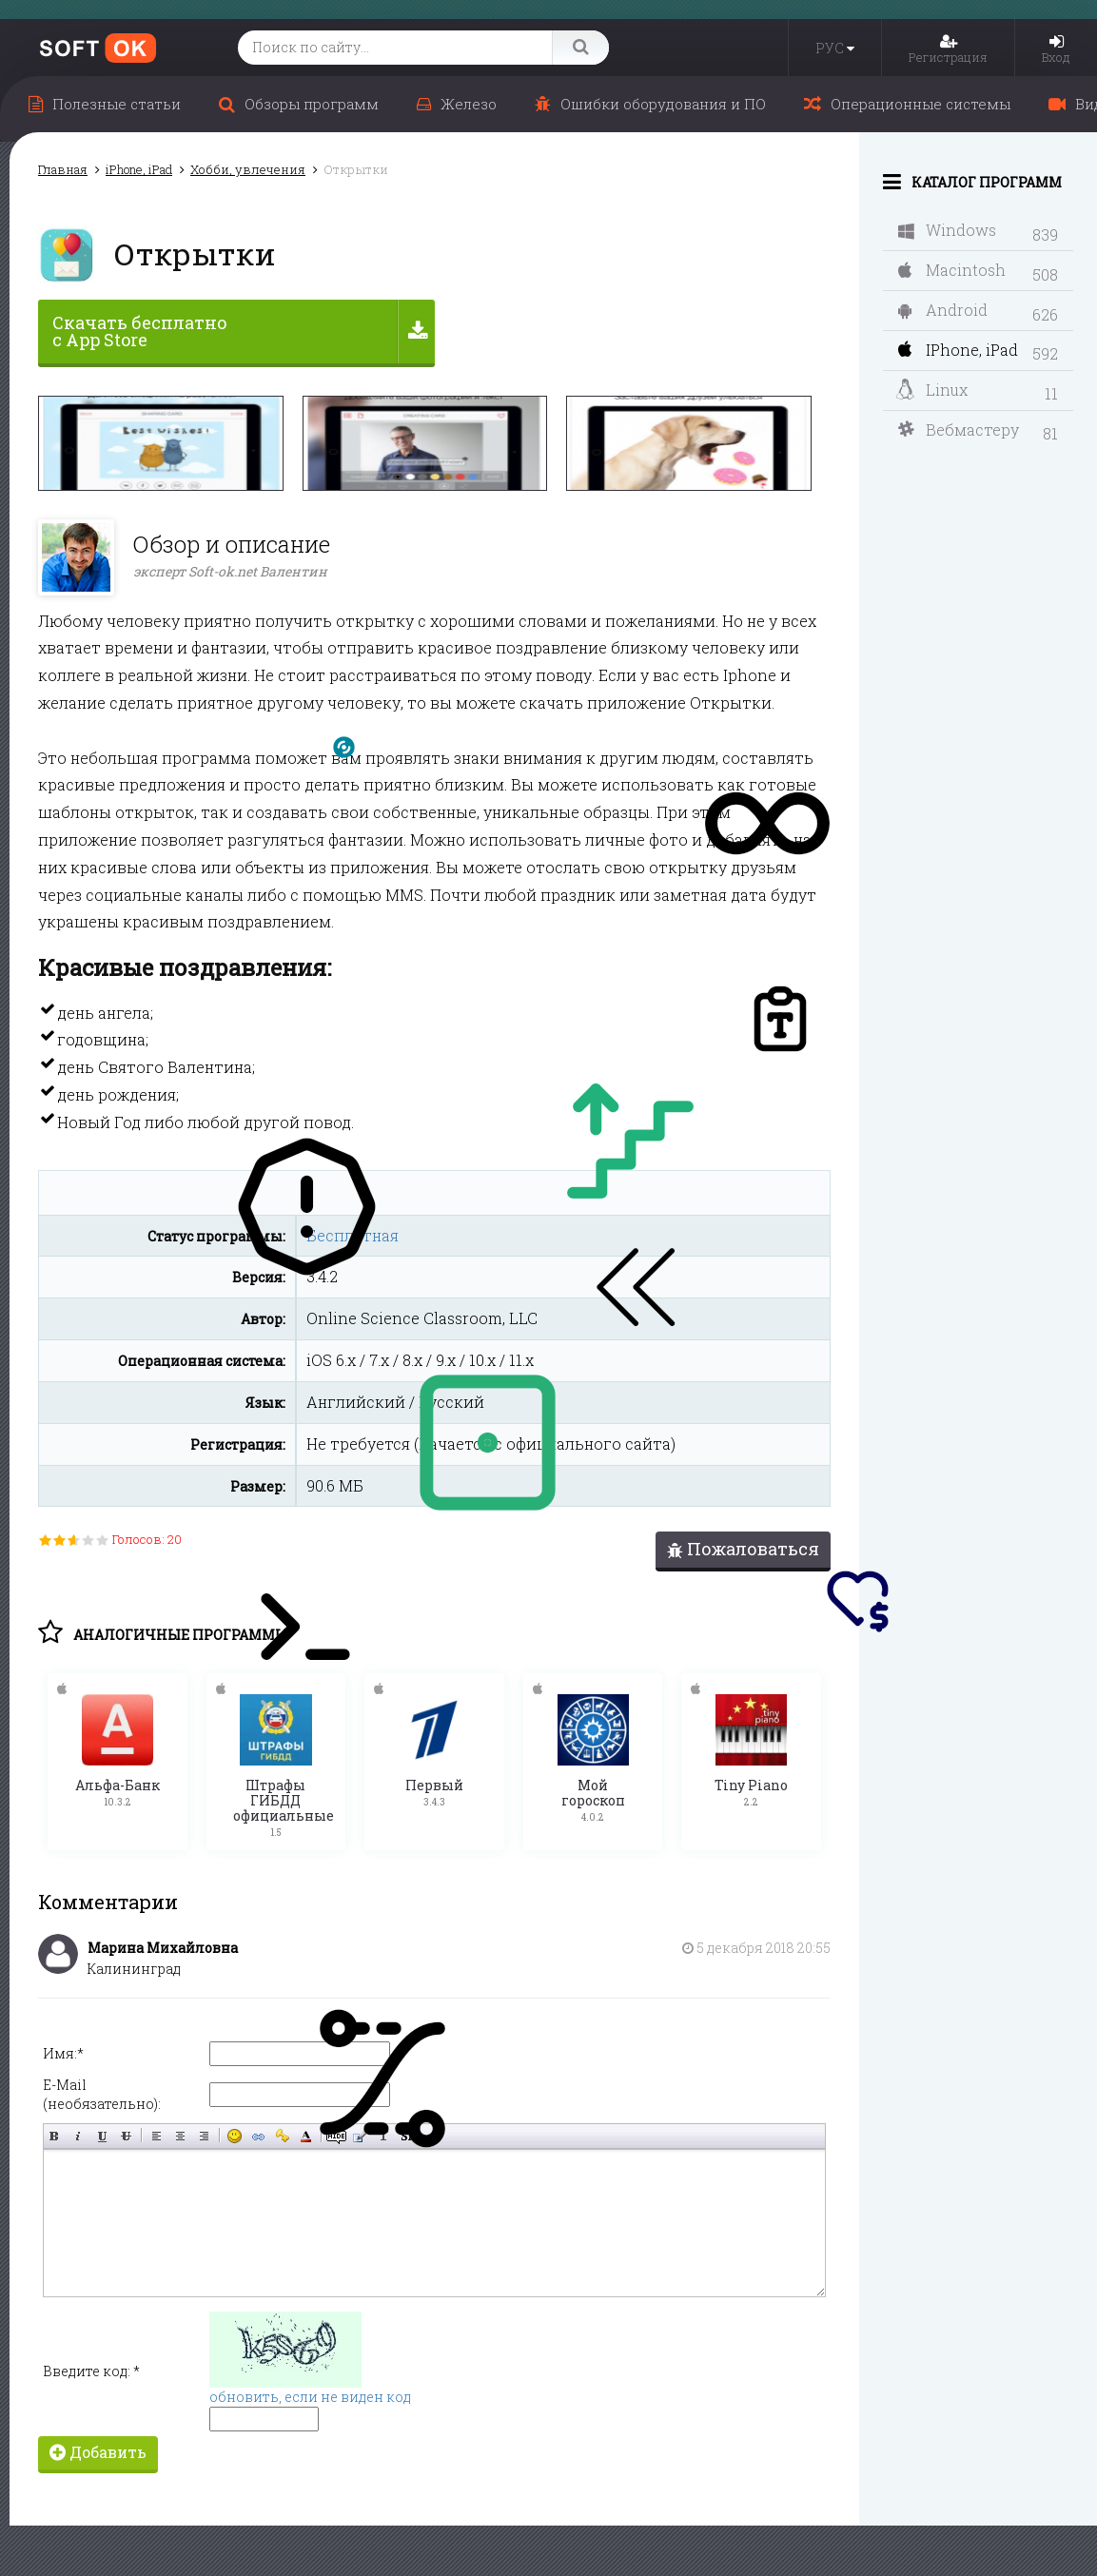 The image size is (1097, 2576). What do you see at coordinates (305, 1627) in the screenshot?
I see `open command line or terminal` at bounding box center [305, 1627].